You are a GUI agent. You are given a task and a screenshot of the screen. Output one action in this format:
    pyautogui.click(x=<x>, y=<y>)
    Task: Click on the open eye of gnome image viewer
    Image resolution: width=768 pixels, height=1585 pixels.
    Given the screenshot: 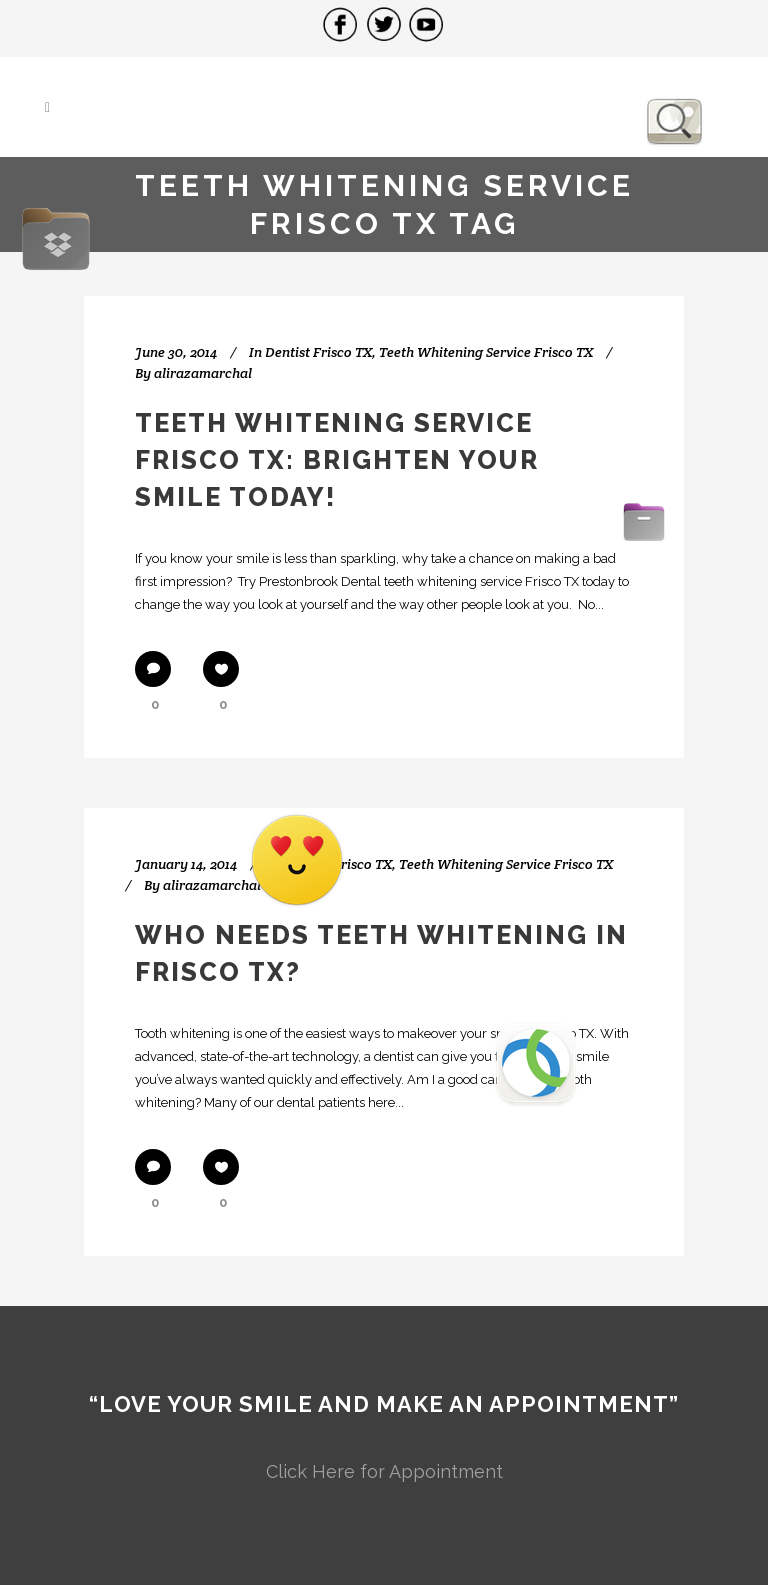 What is the action you would take?
    pyautogui.click(x=674, y=121)
    